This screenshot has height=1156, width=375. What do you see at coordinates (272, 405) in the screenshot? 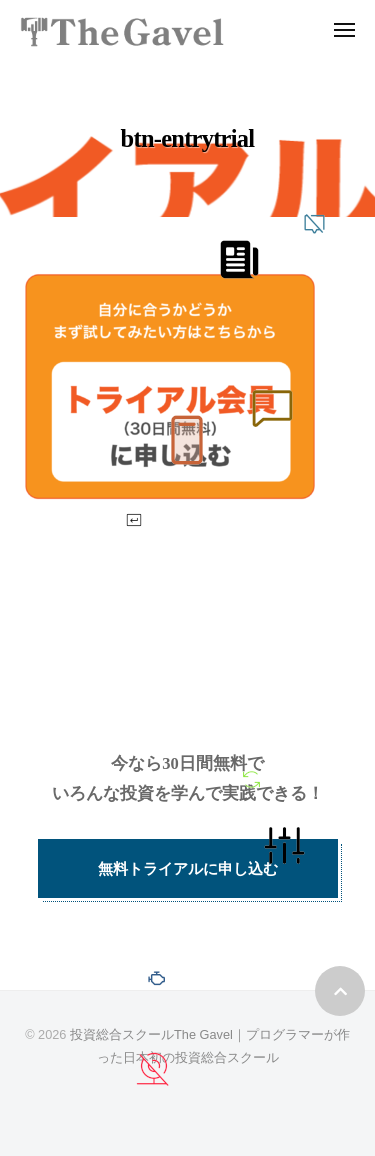
I see `open chat or messaging` at bounding box center [272, 405].